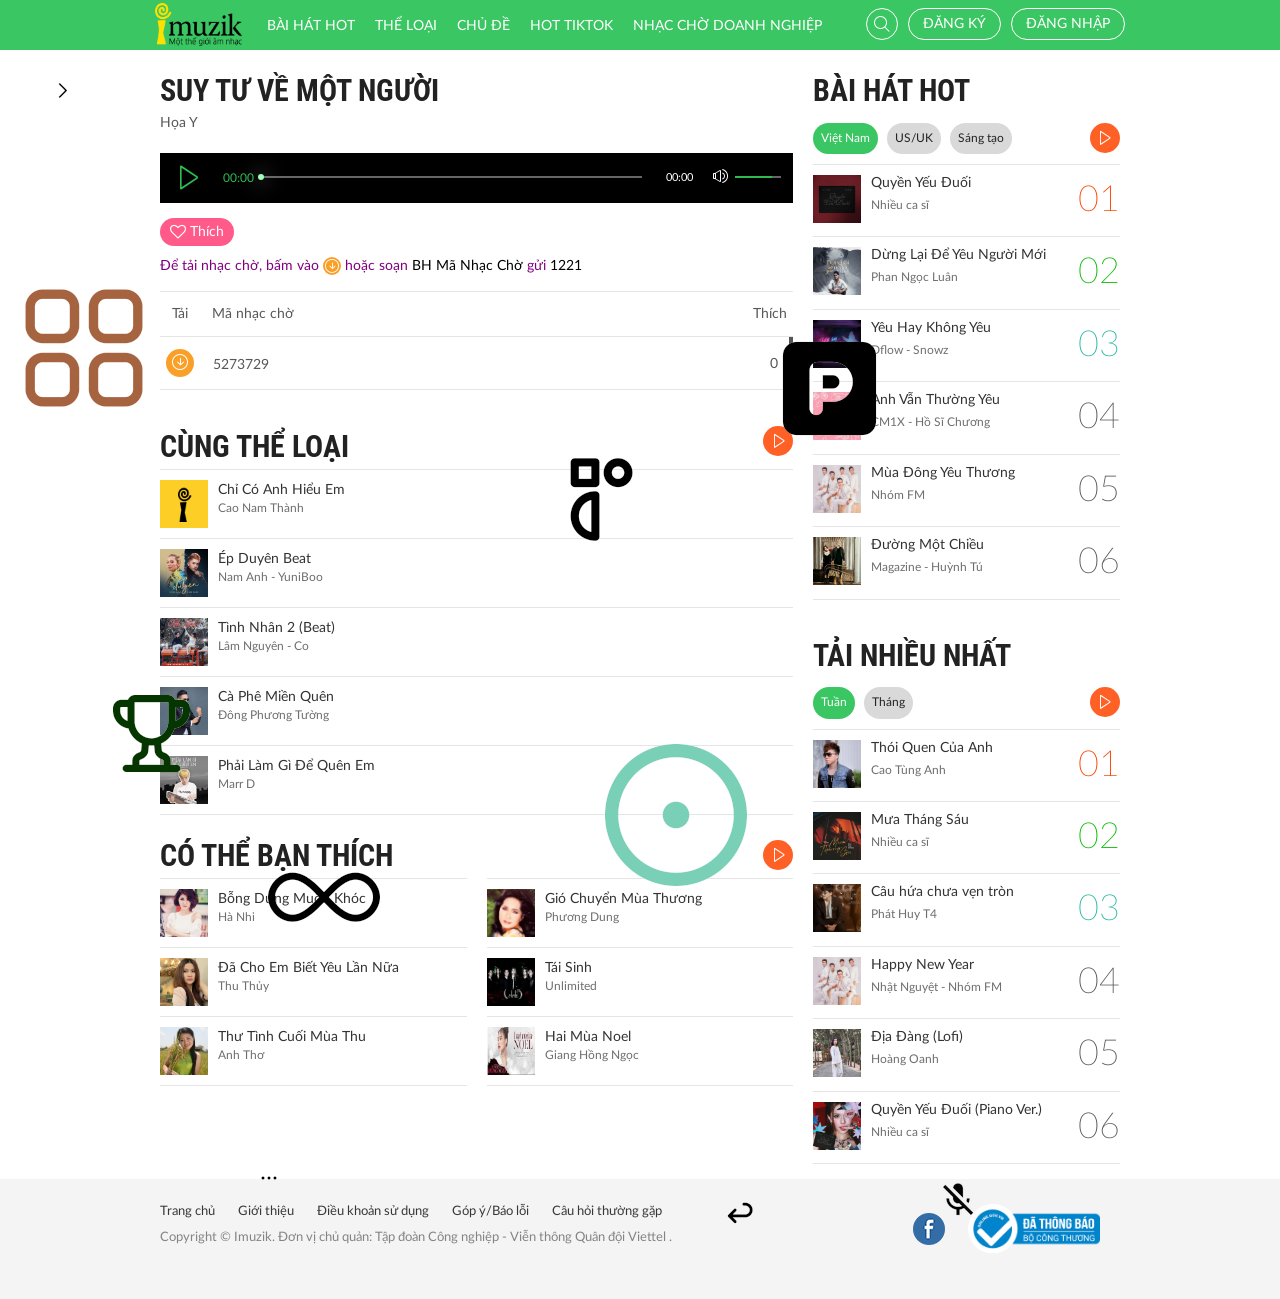 This screenshot has height=1299, width=1280. What do you see at coordinates (599, 499) in the screenshot?
I see `radix ui component library logo` at bounding box center [599, 499].